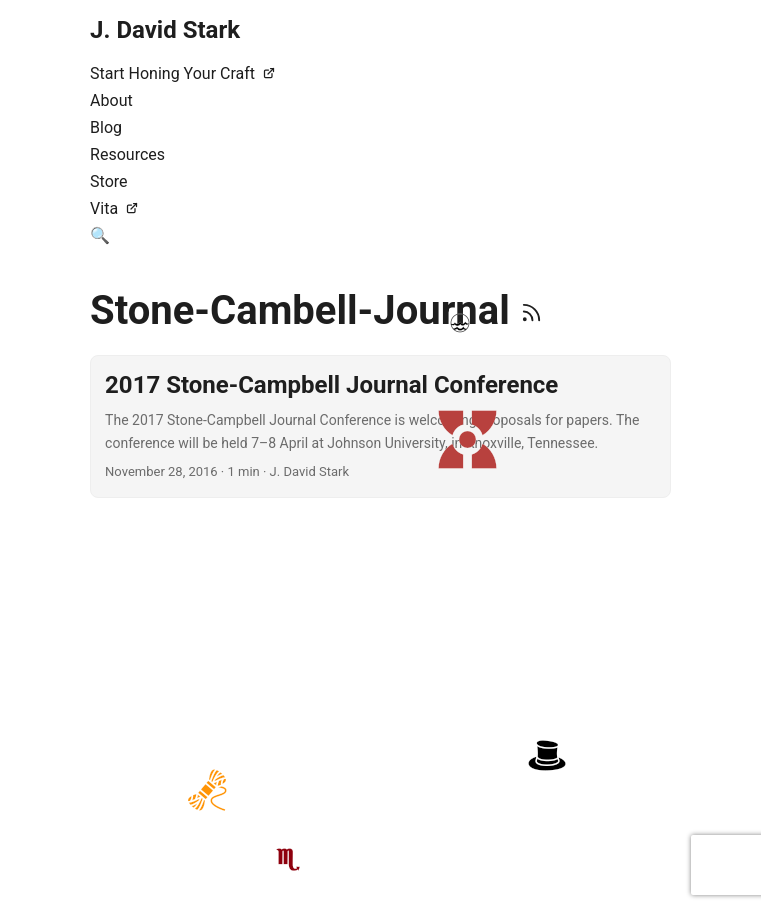  I want to click on select a magician or performer character class, so click(547, 756).